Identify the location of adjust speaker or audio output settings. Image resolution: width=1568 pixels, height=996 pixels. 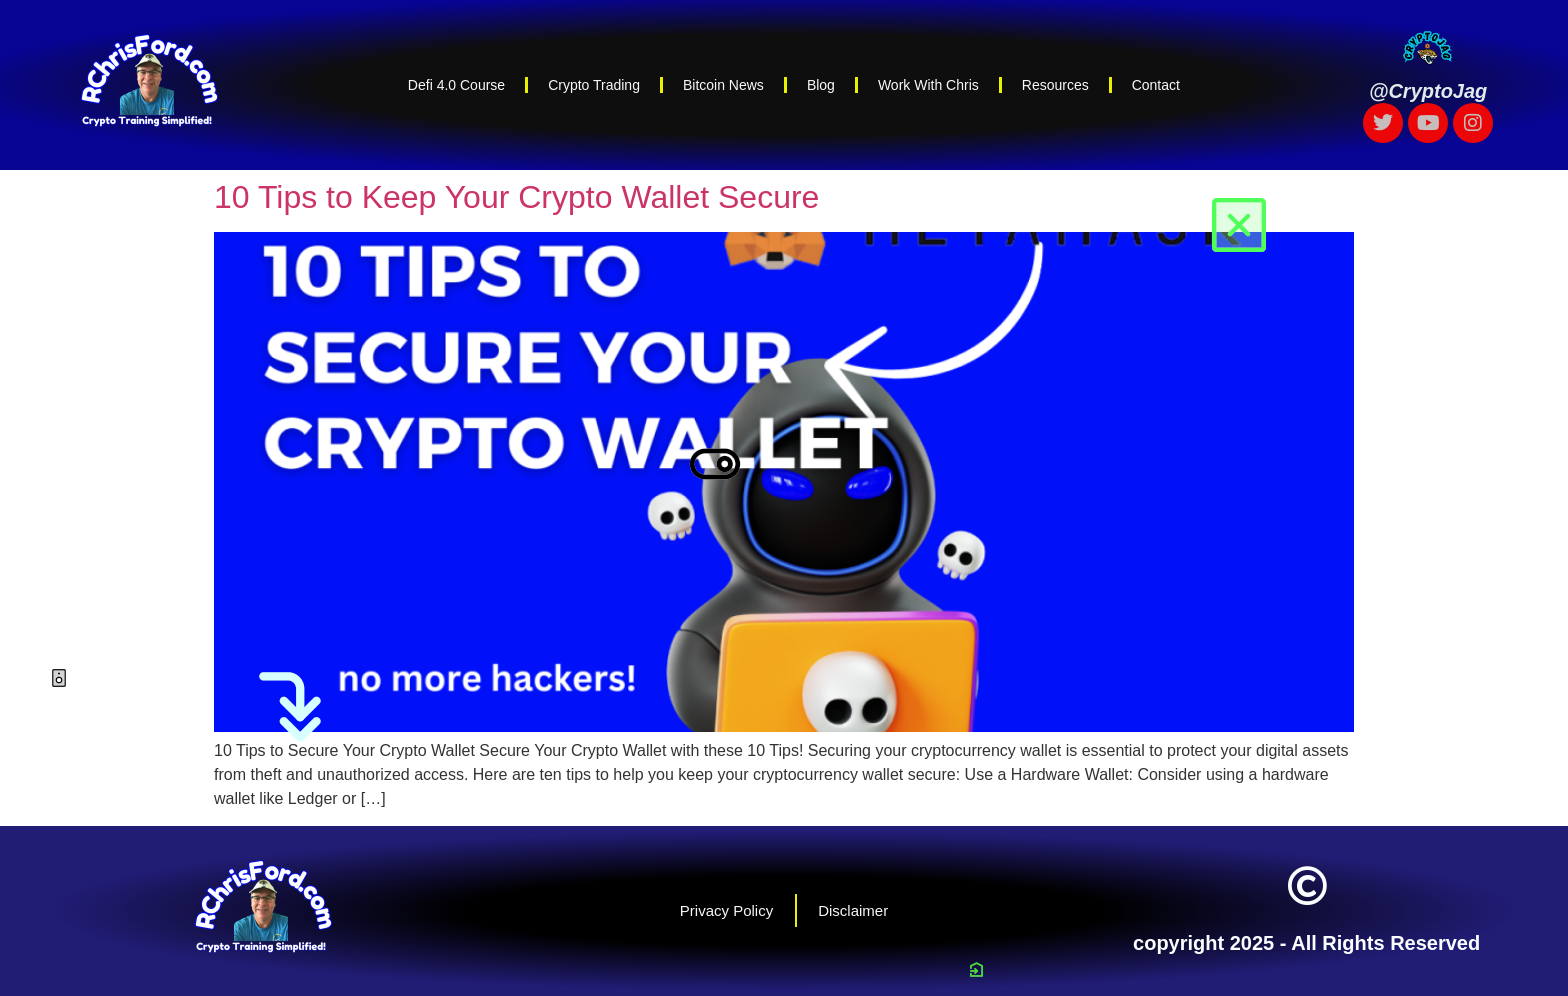
(59, 678).